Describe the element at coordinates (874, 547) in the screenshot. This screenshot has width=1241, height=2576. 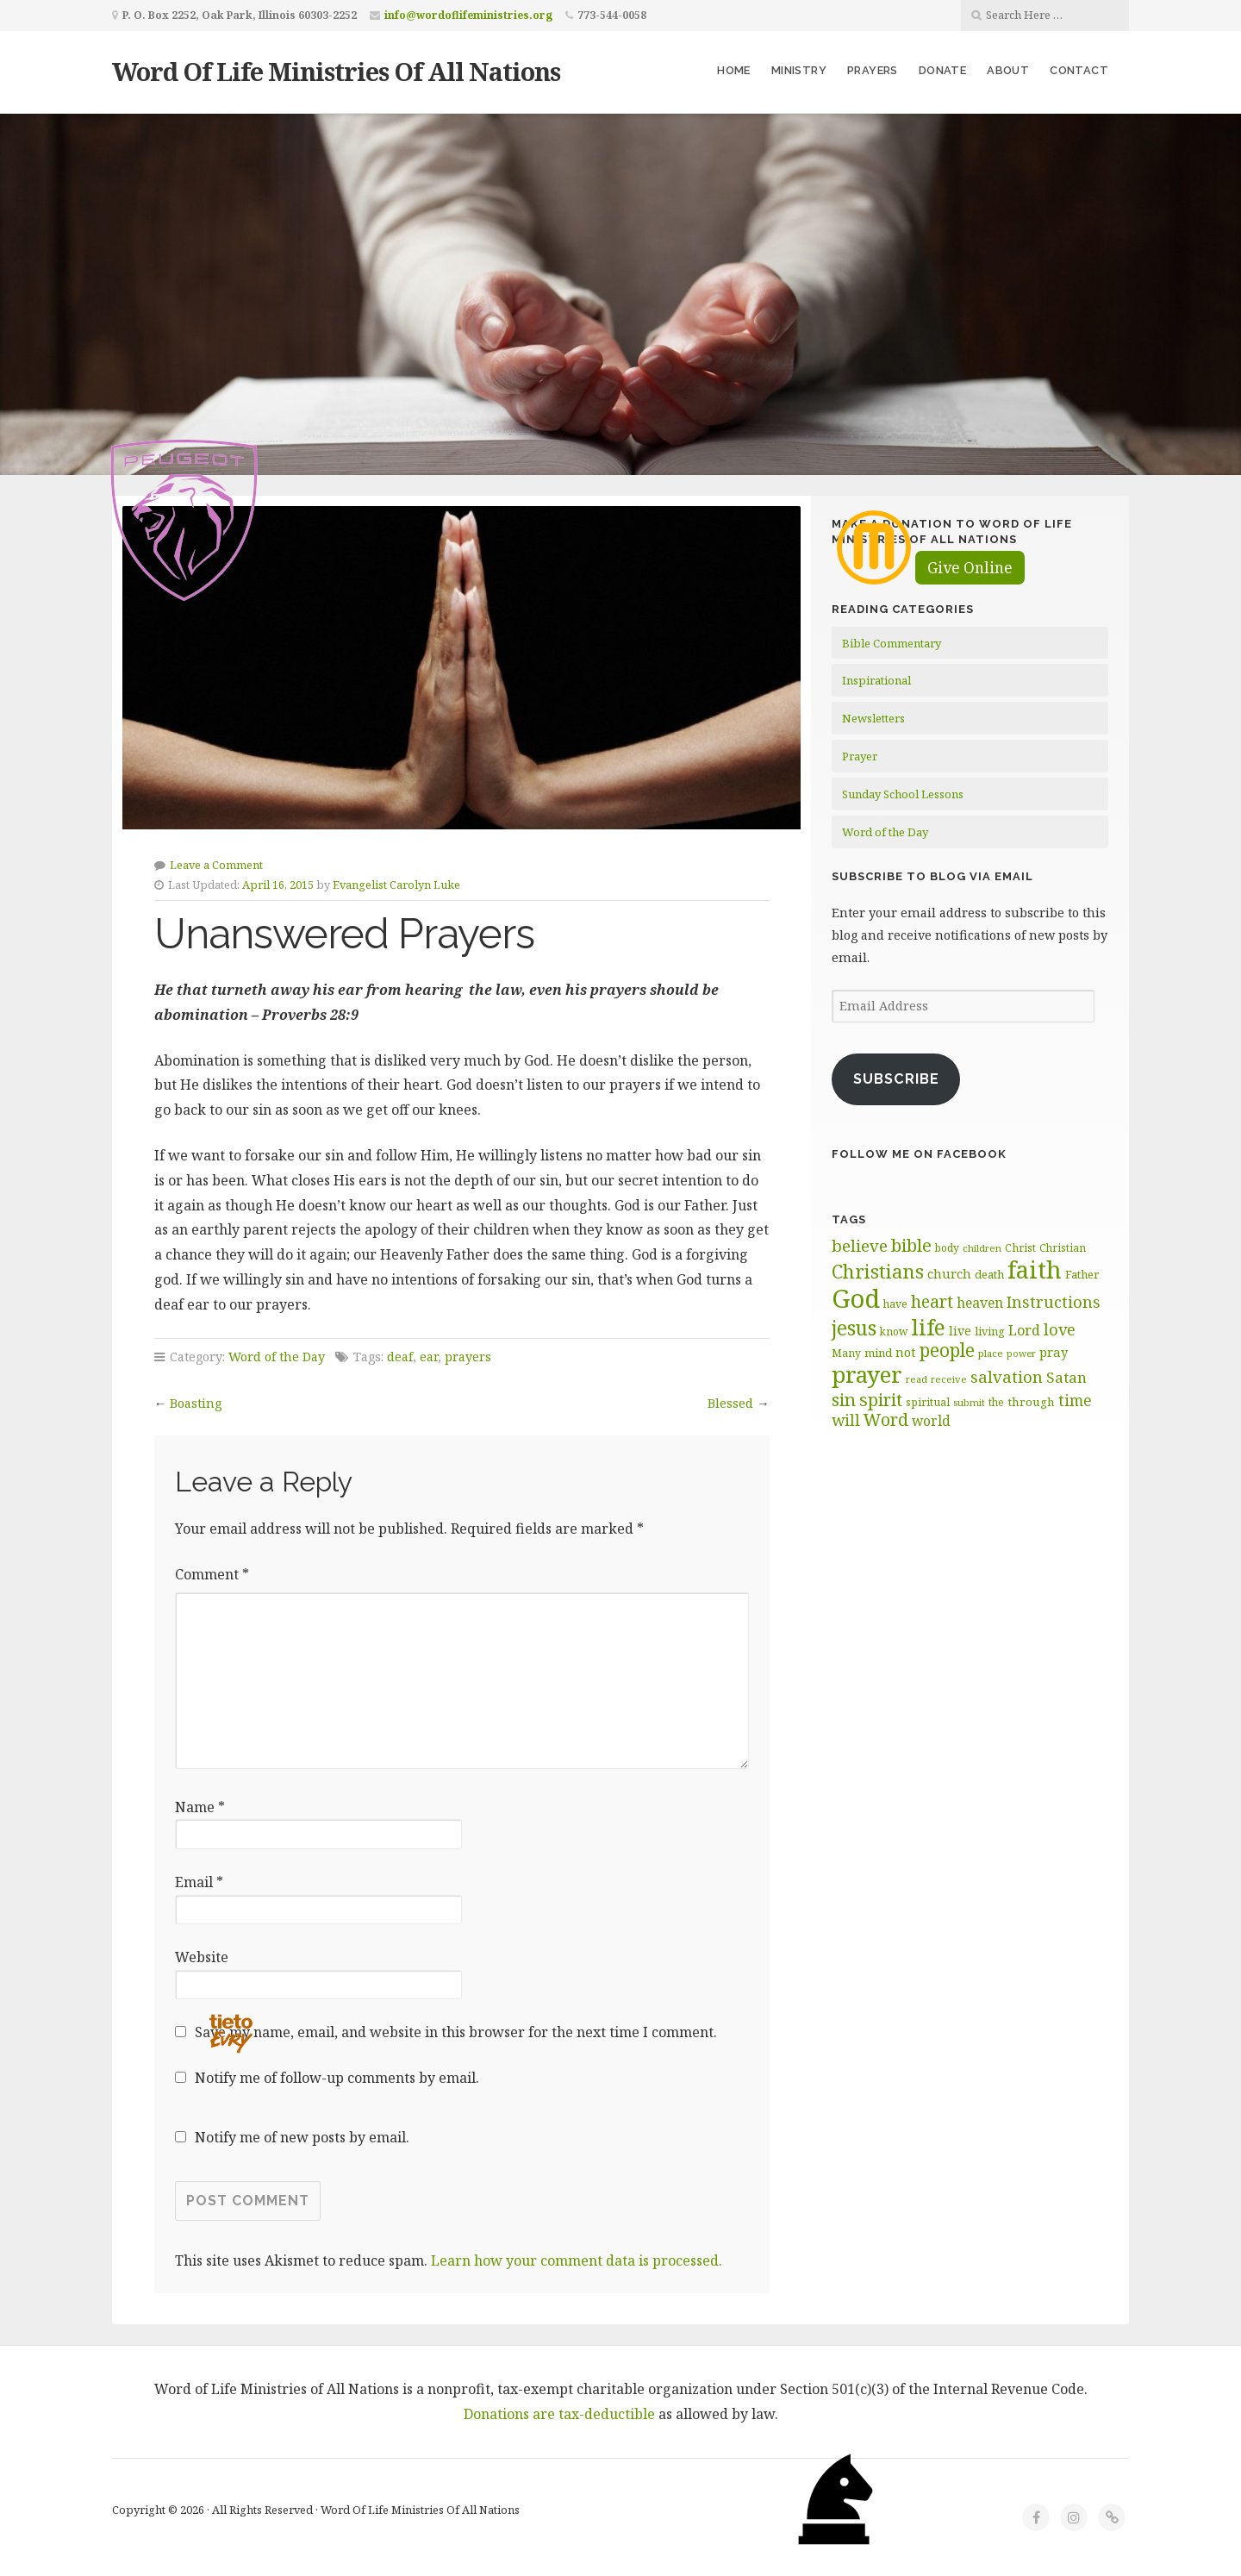
I see `makerbot logo` at that location.